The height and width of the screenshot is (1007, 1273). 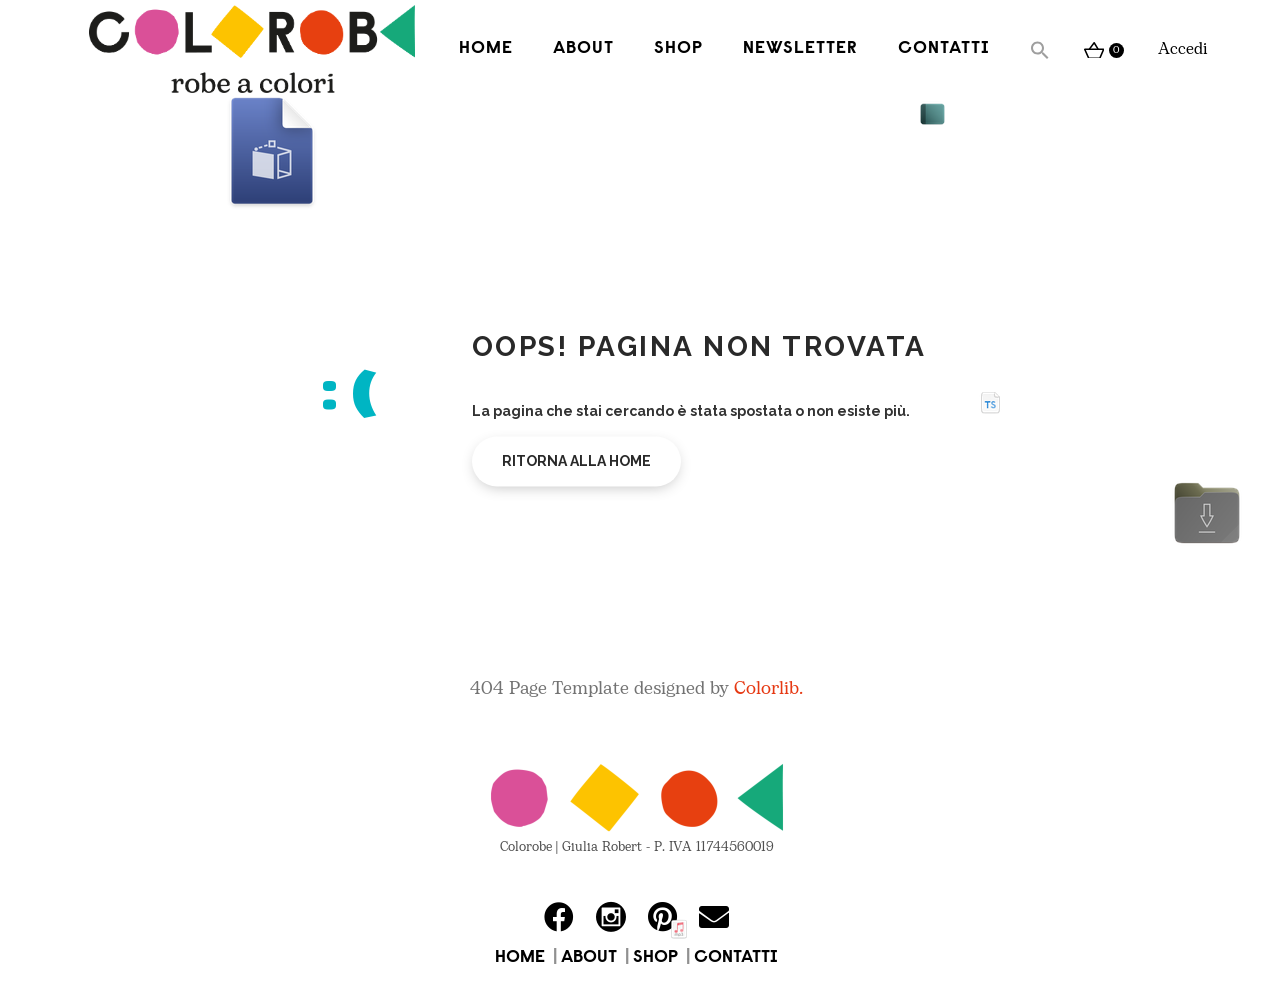 What do you see at coordinates (1207, 513) in the screenshot?
I see `open your downloads folder` at bounding box center [1207, 513].